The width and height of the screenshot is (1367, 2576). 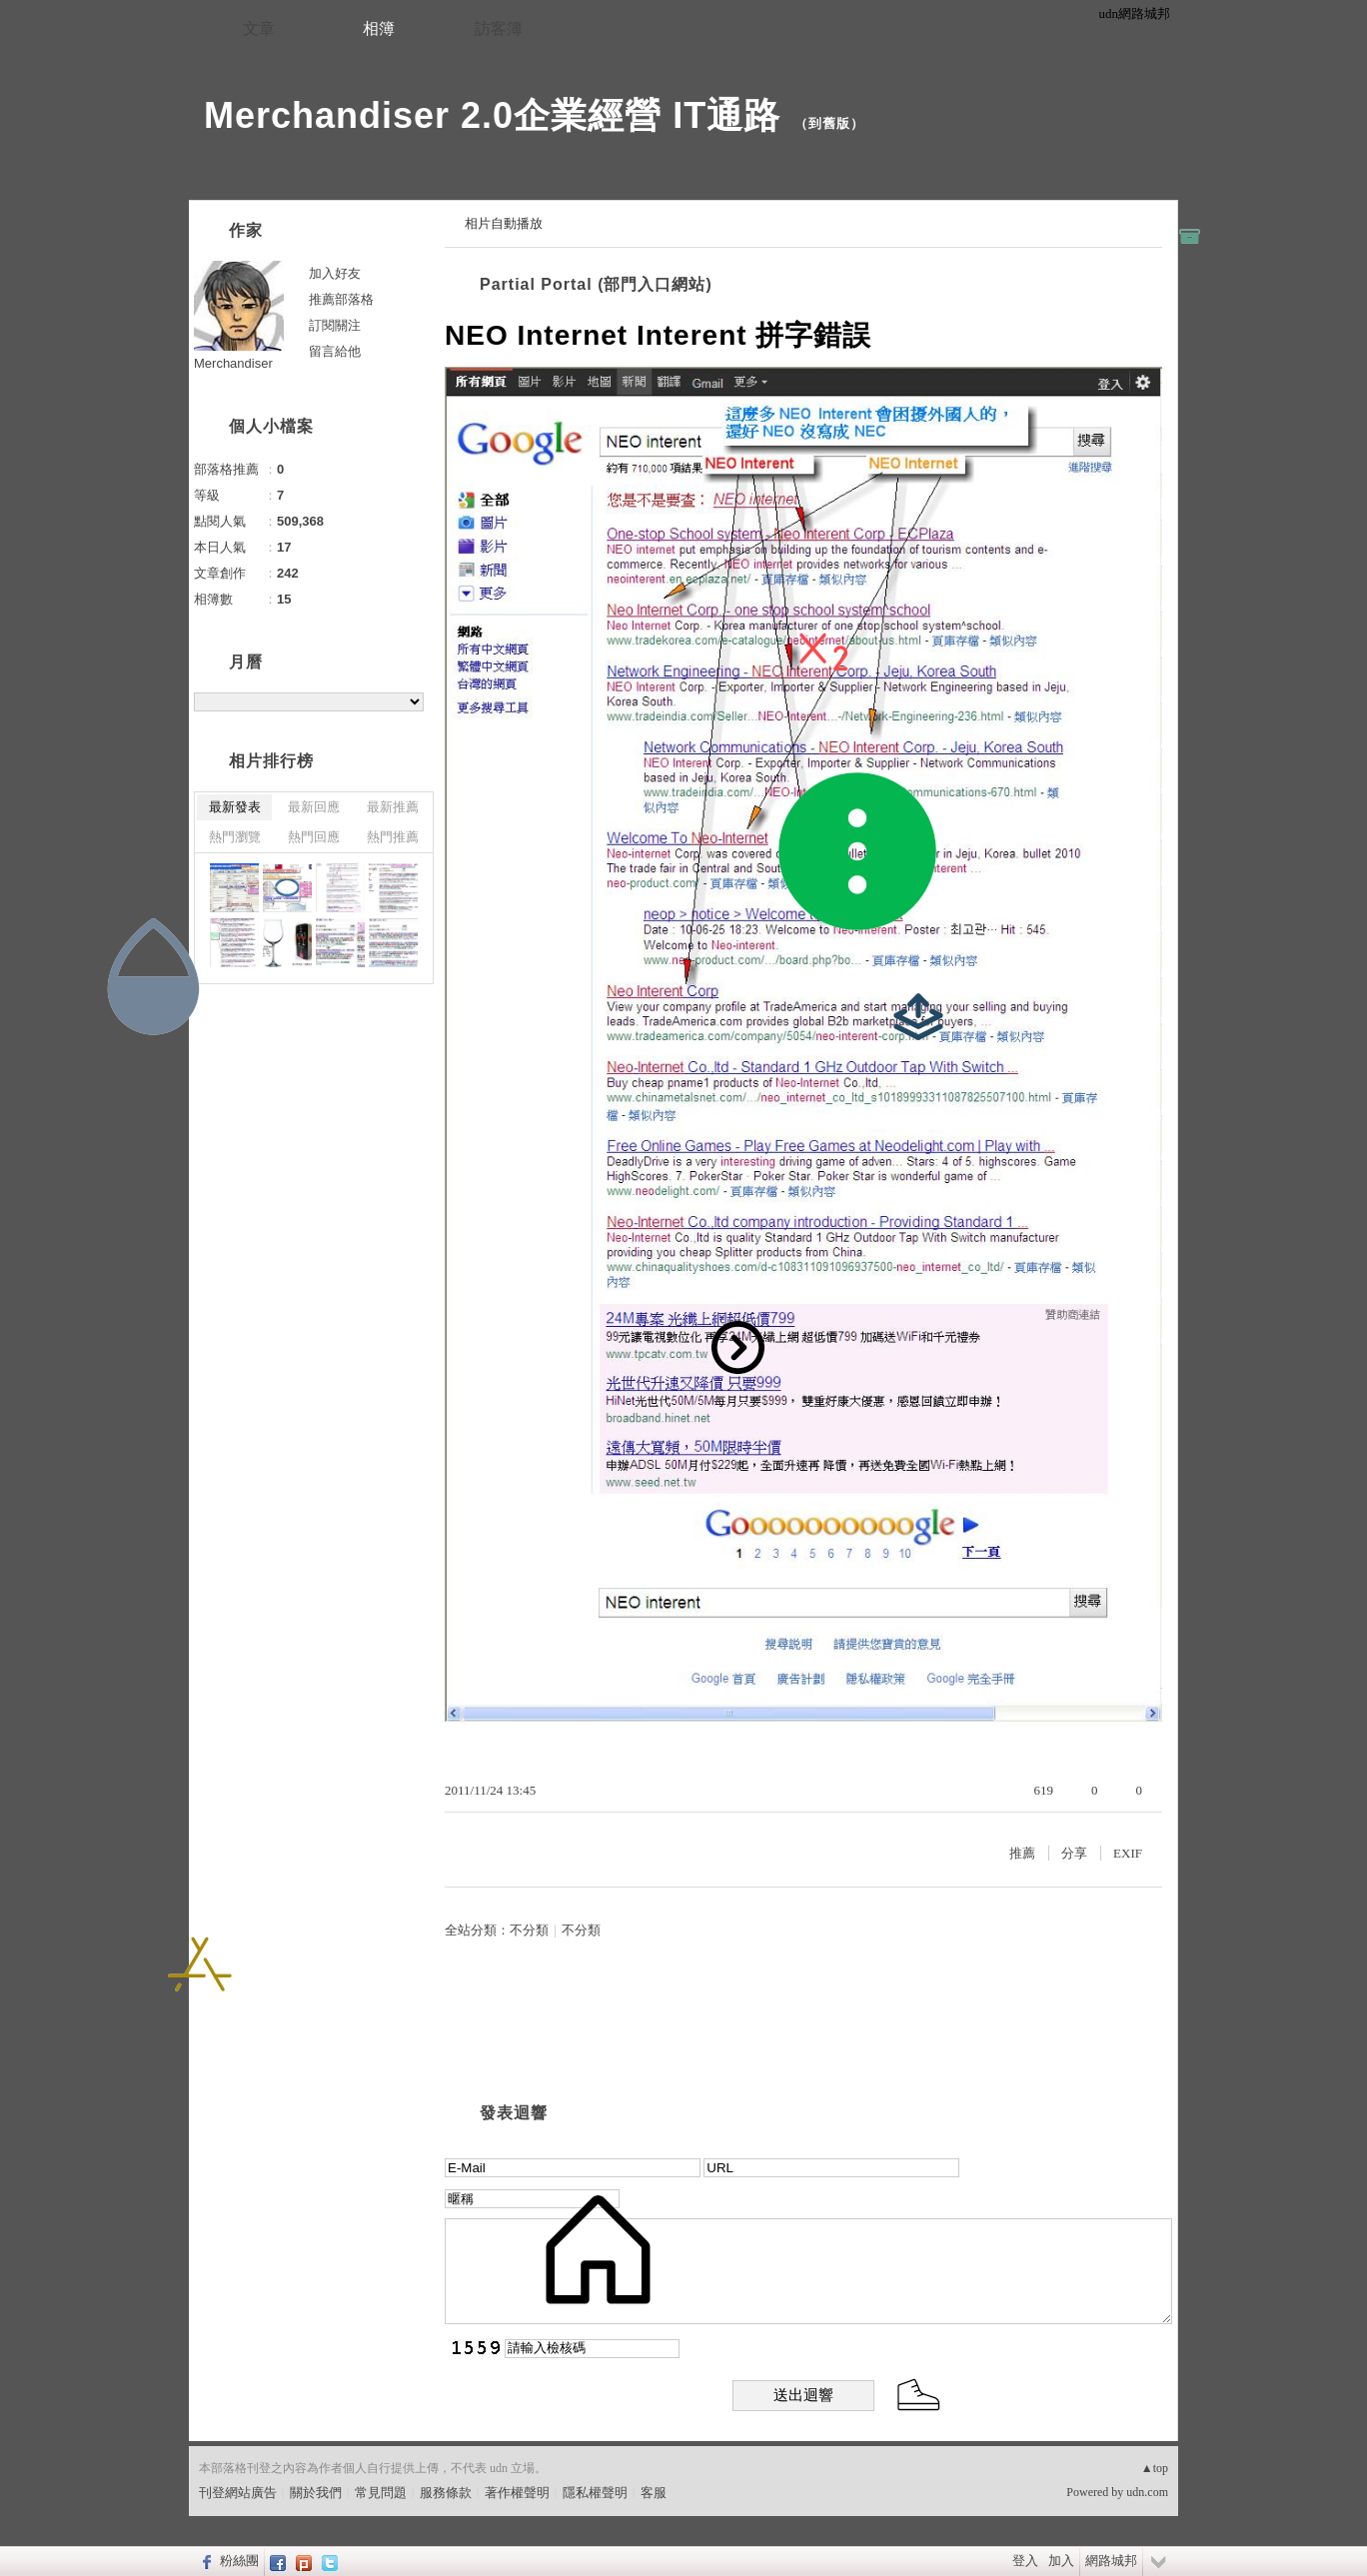 I want to click on open the app store, so click(x=200, y=1966).